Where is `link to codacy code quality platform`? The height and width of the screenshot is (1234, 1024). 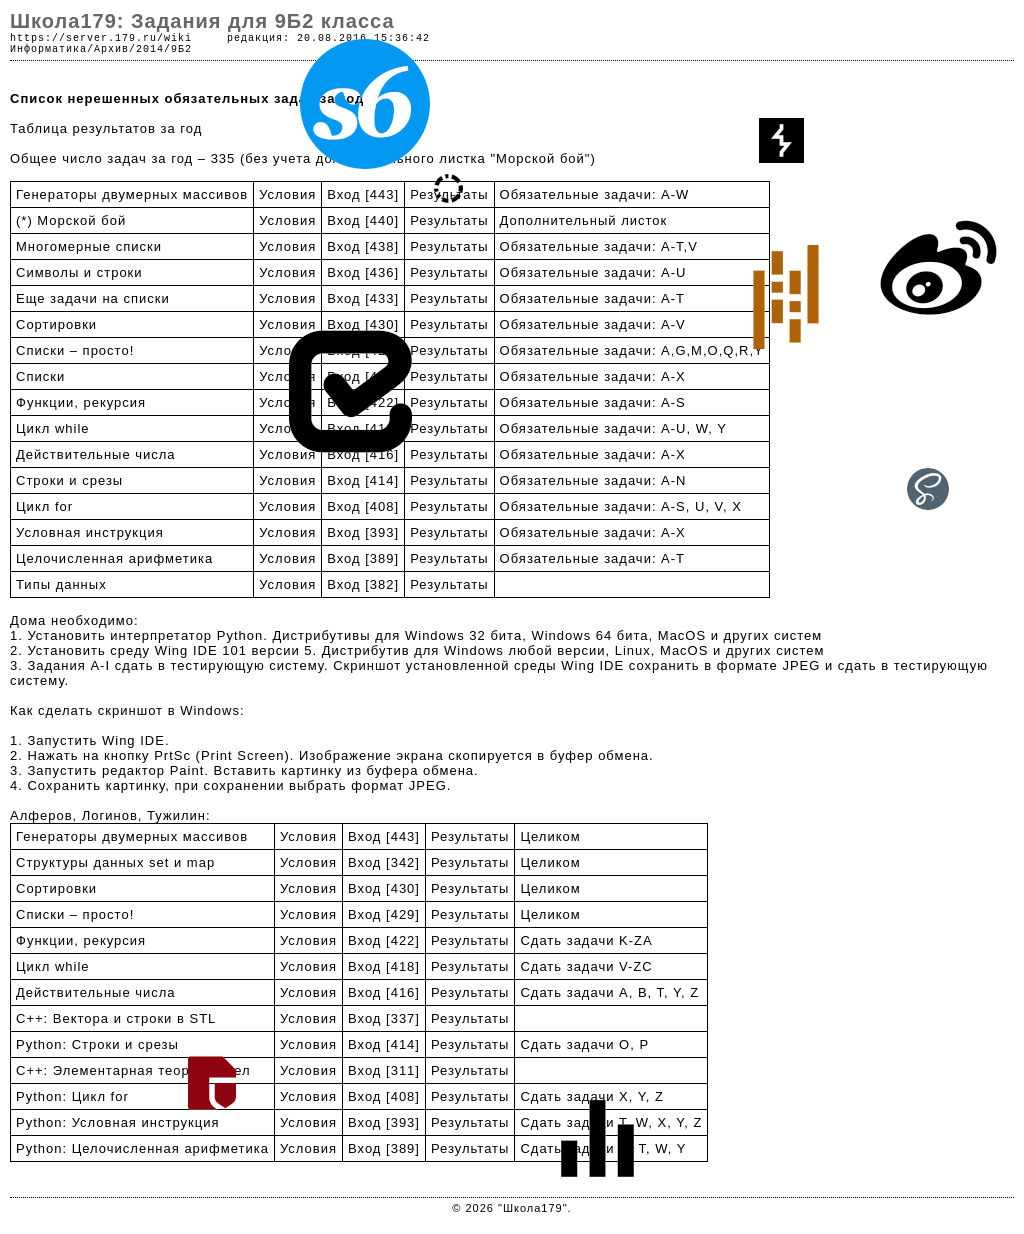
link to codacy code quality platform is located at coordinates (448, 188).